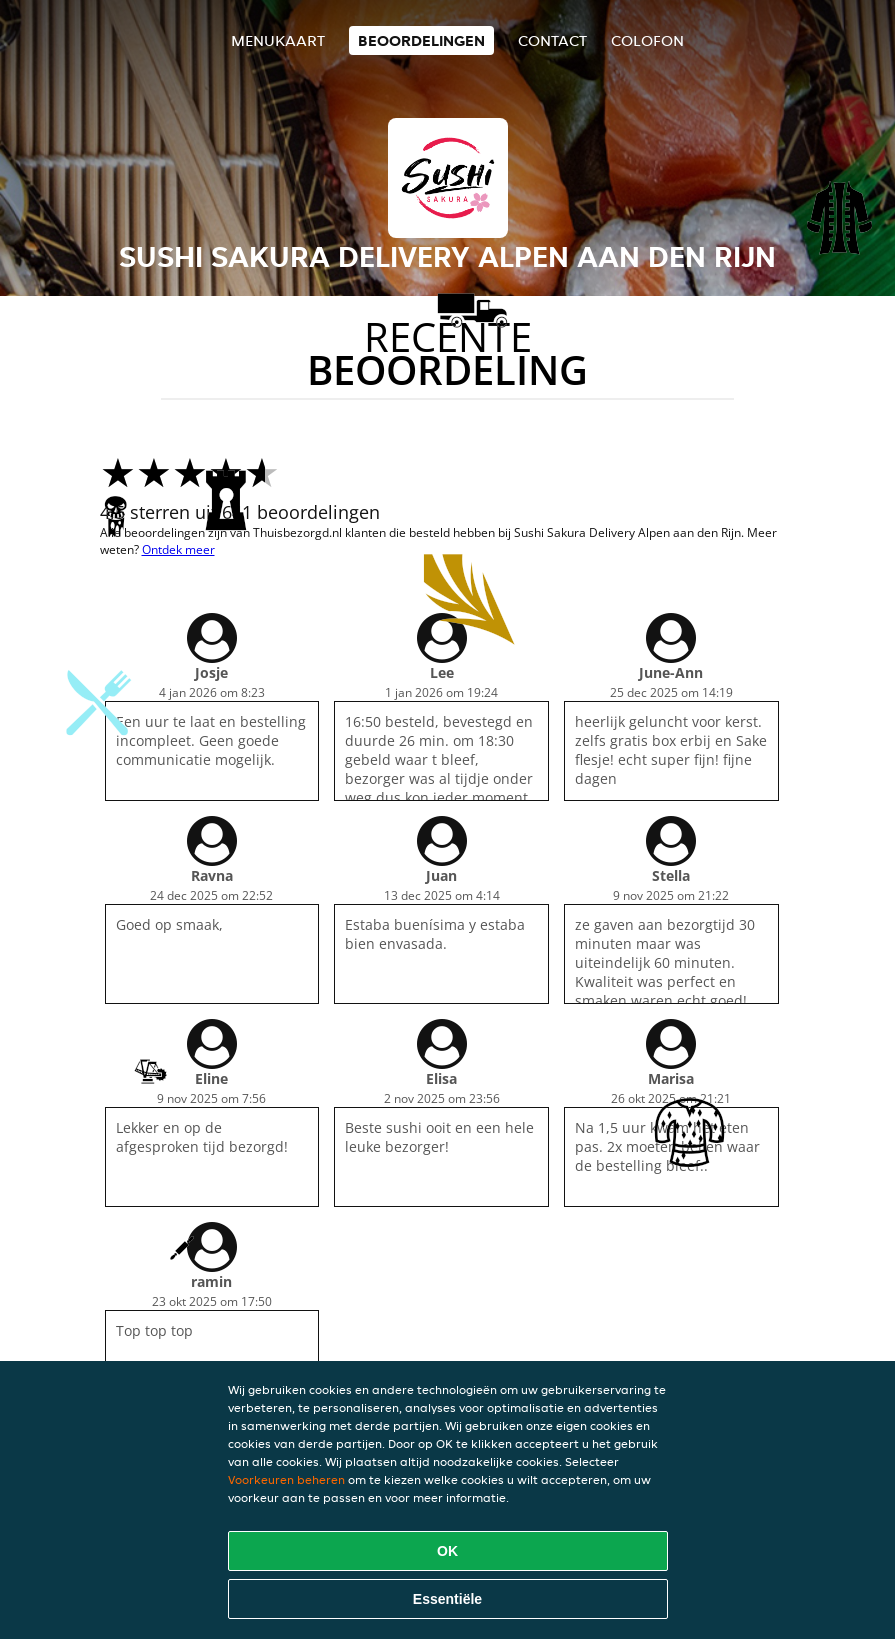  Describe the element at coordinates (472, 310) in the screenshot. I see `indicates freight or cargo delivery` at that location.